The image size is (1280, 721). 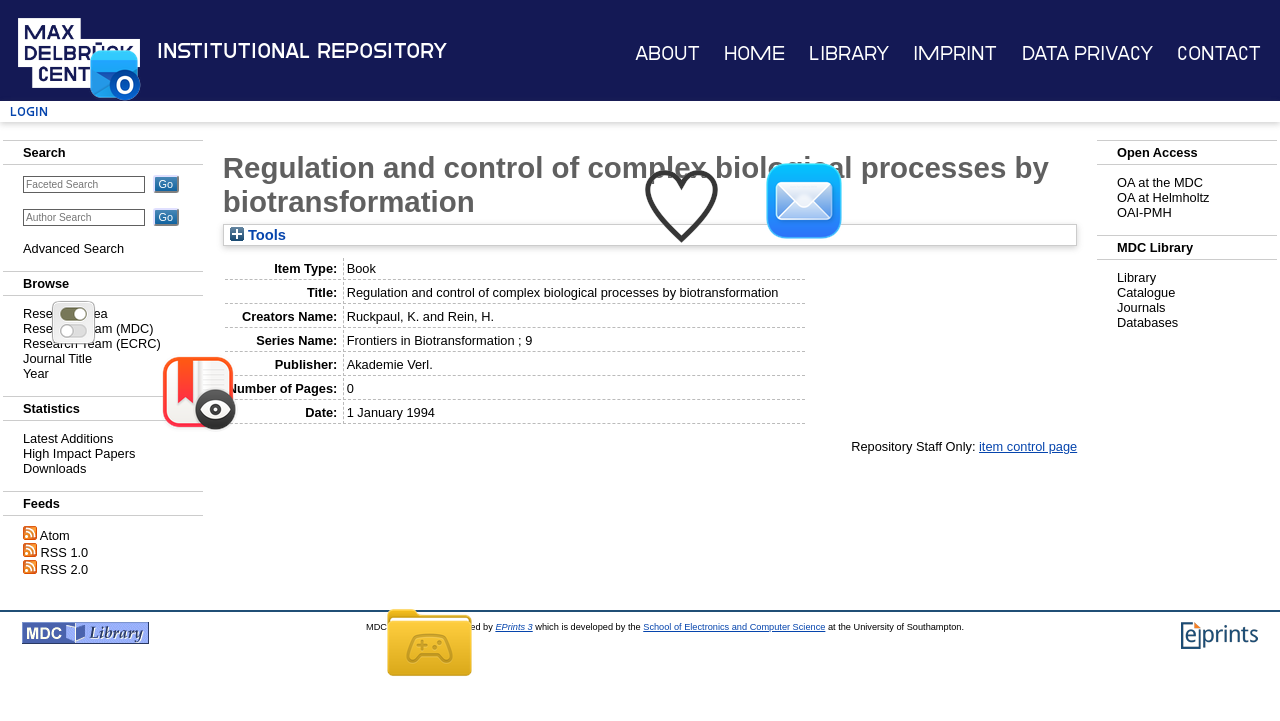 What do you see at coordinates (681, 206) in the screenshot?
I see `add to favorites` at bounding box center [681, 206].